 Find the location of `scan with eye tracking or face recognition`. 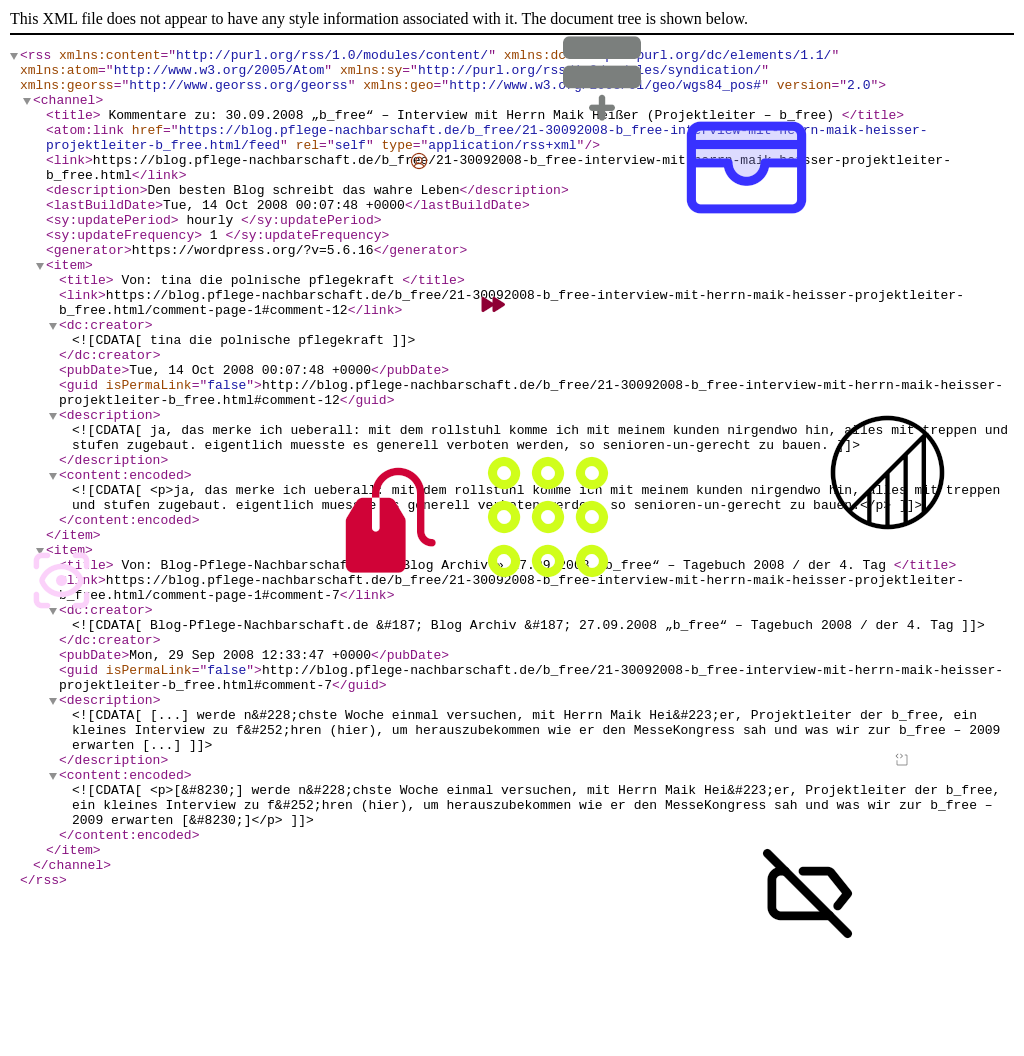

scan with eye tracking or face recognition is located at coordinates (61, 580).